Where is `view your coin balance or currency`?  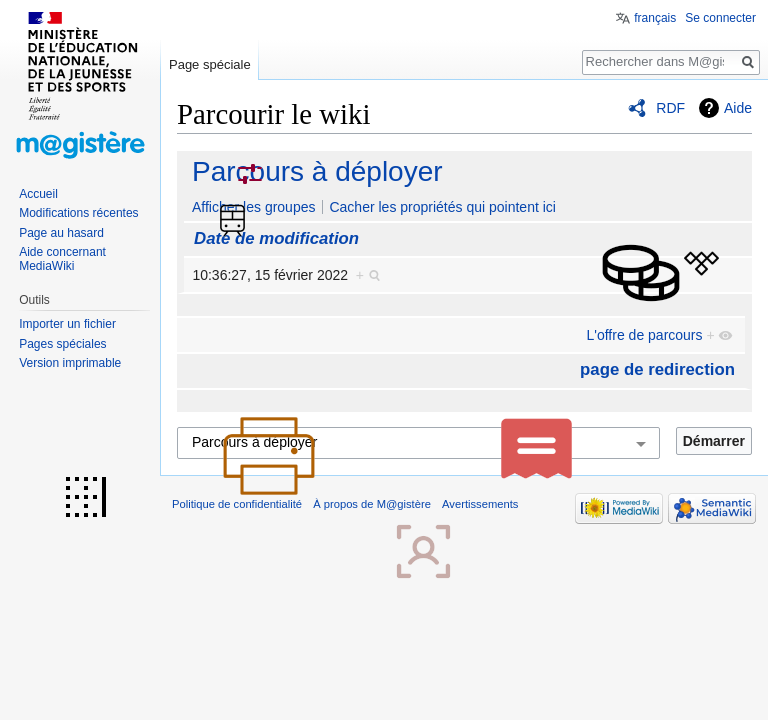
view your coin balance or currency is located at coordinates (641, 273).